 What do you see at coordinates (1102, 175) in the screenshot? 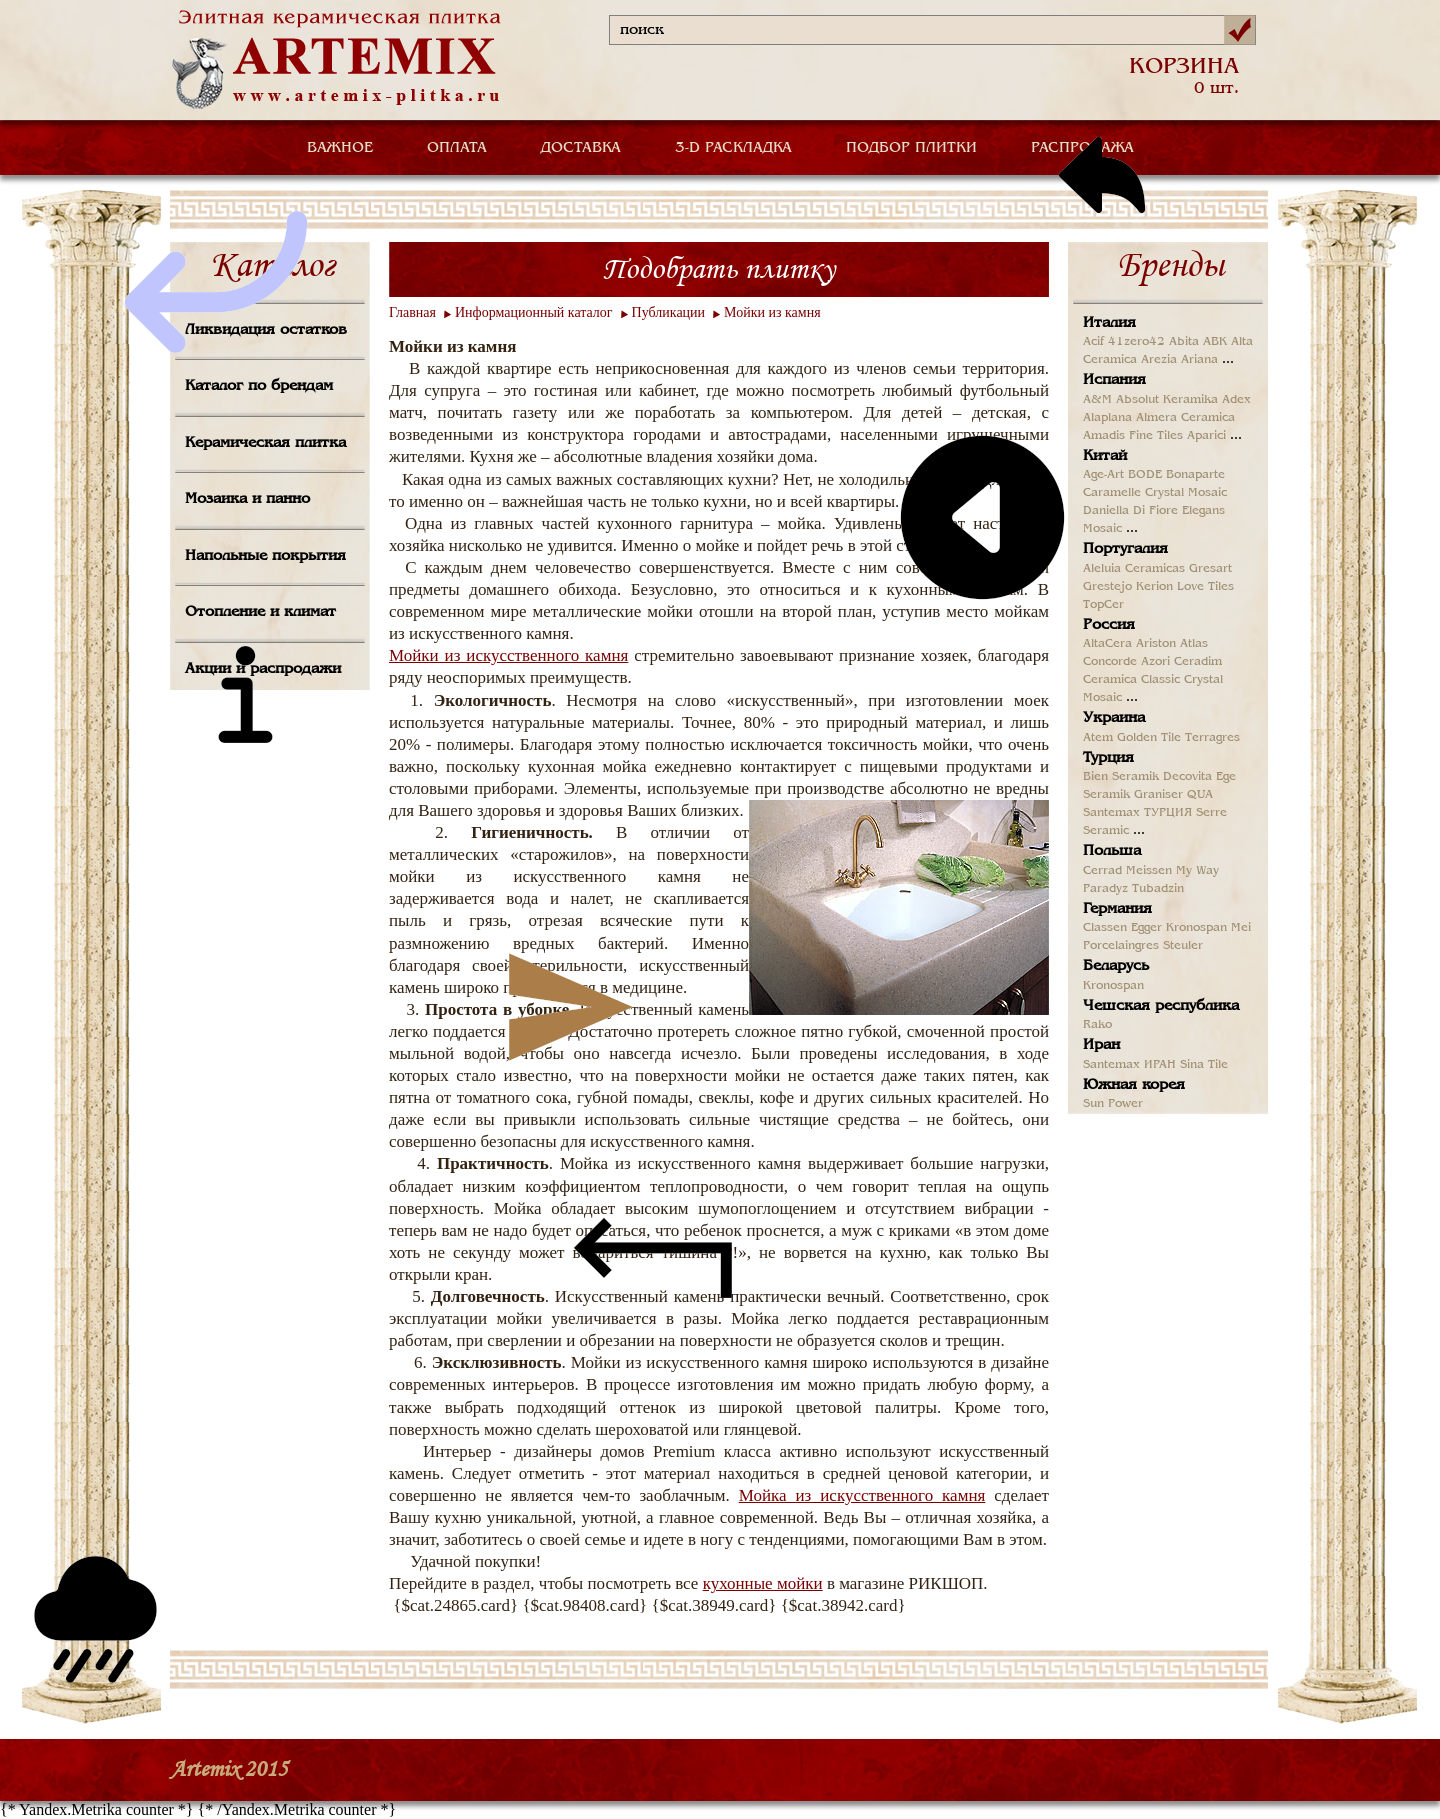
I see `undo the last action` at bounding box center [1102, 175].